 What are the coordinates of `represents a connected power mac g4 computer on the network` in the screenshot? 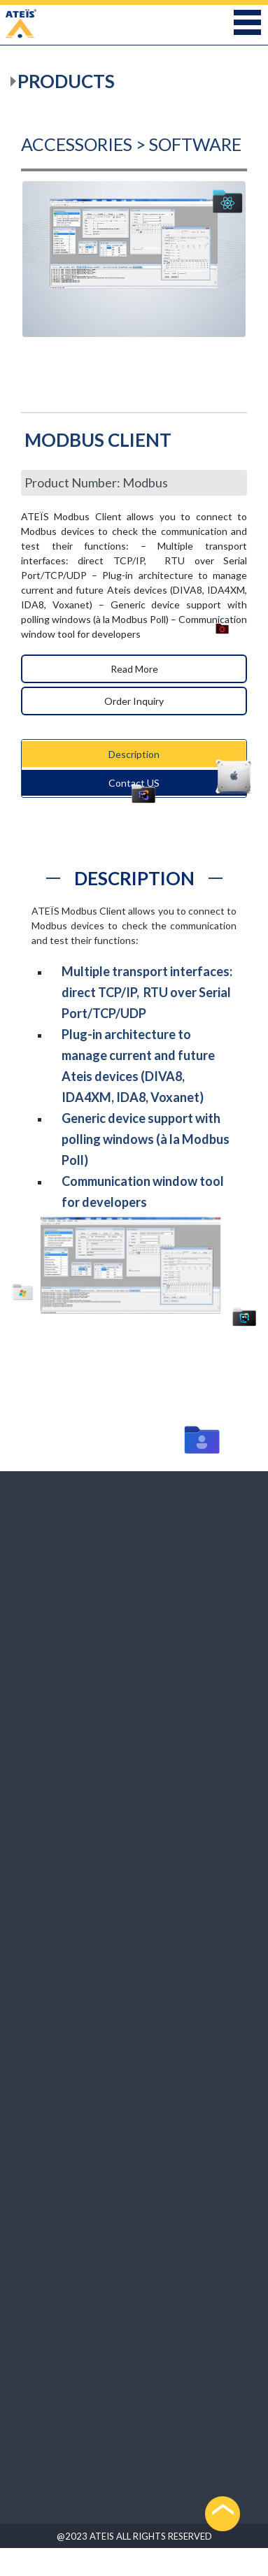 It's located at (234, 775).